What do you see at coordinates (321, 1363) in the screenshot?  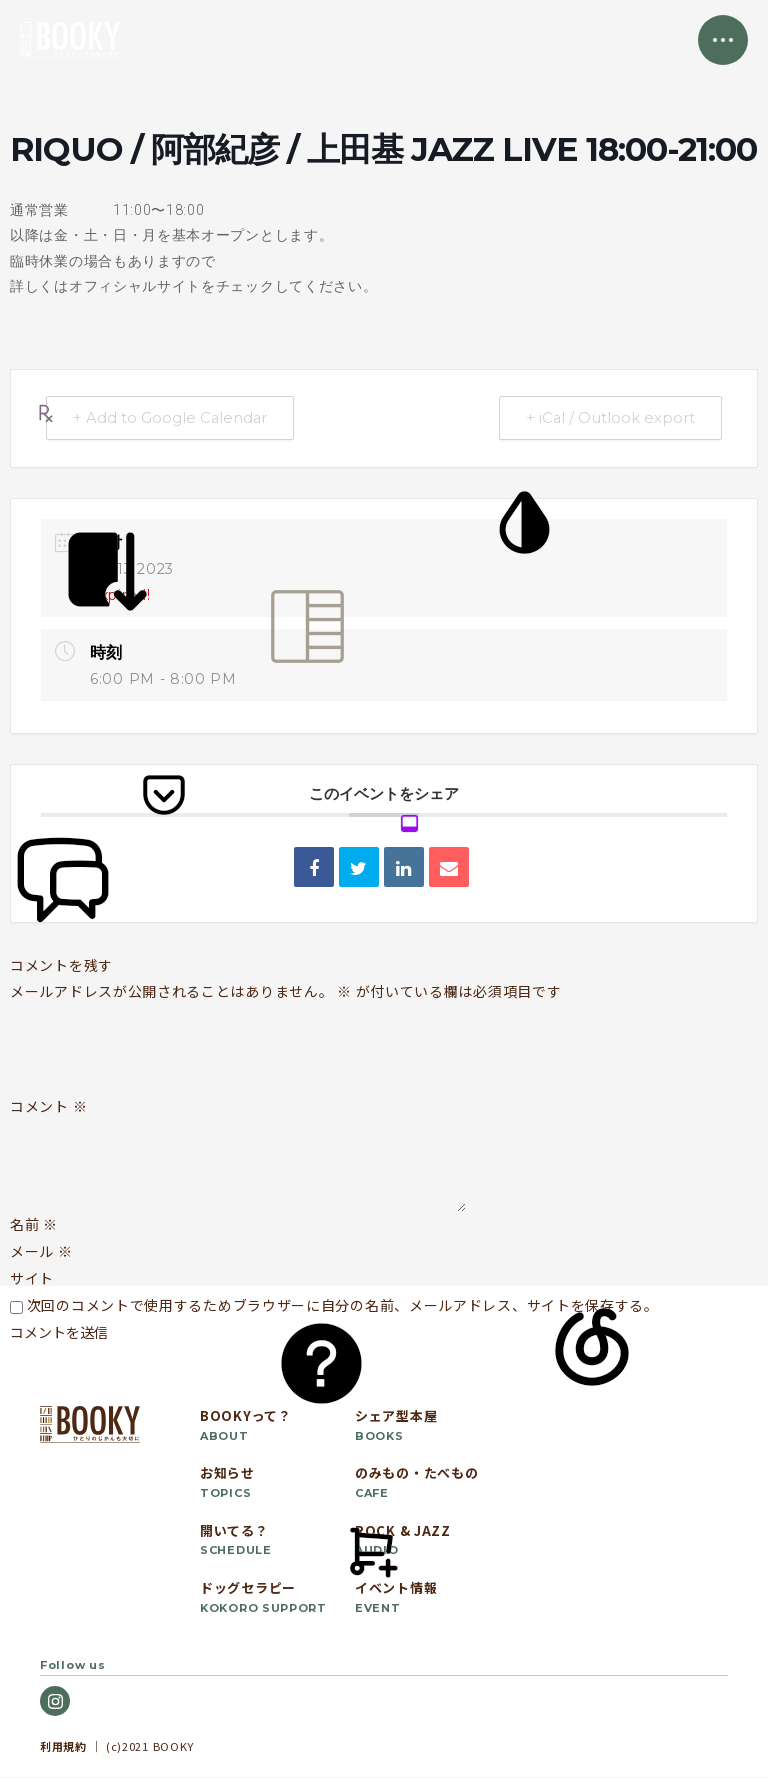 I see `access help or support` at bounding box center [321, 1363].